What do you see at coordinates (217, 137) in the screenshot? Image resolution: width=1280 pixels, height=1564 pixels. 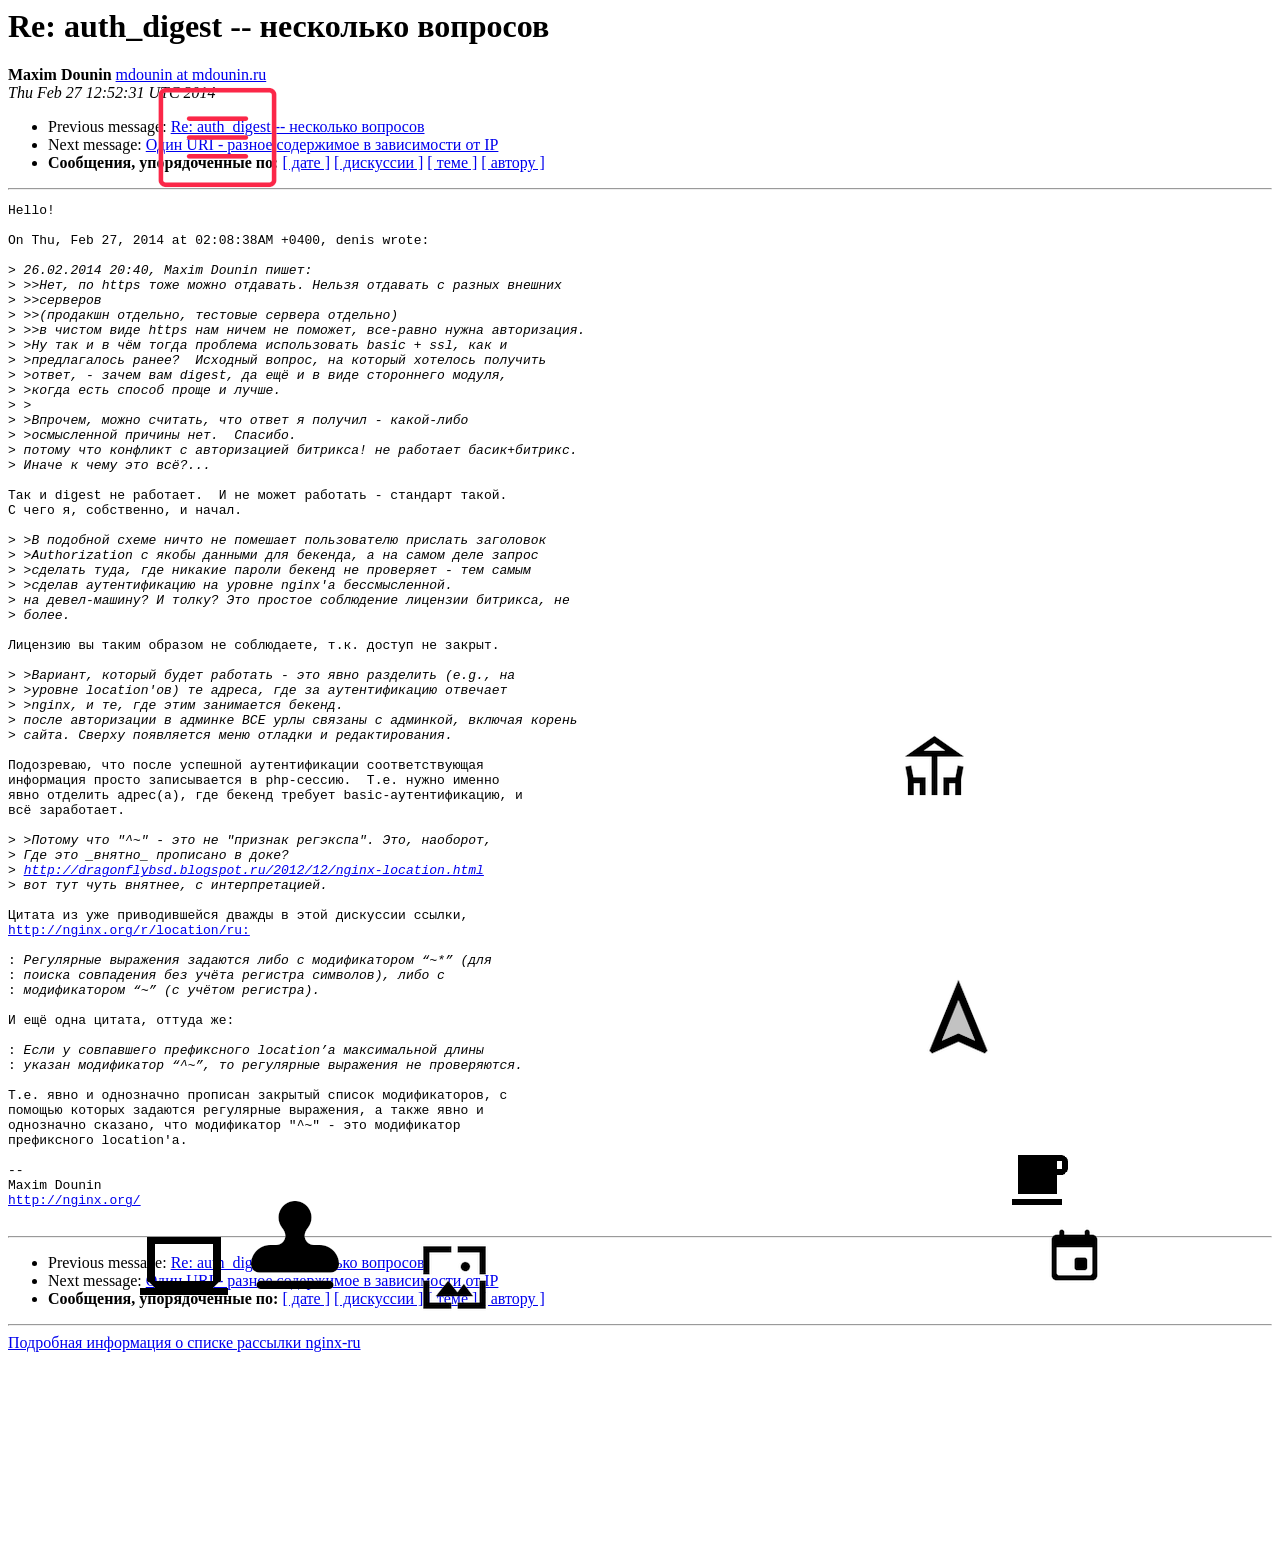 I see `view article or document content` at bounding box center [217, 137].